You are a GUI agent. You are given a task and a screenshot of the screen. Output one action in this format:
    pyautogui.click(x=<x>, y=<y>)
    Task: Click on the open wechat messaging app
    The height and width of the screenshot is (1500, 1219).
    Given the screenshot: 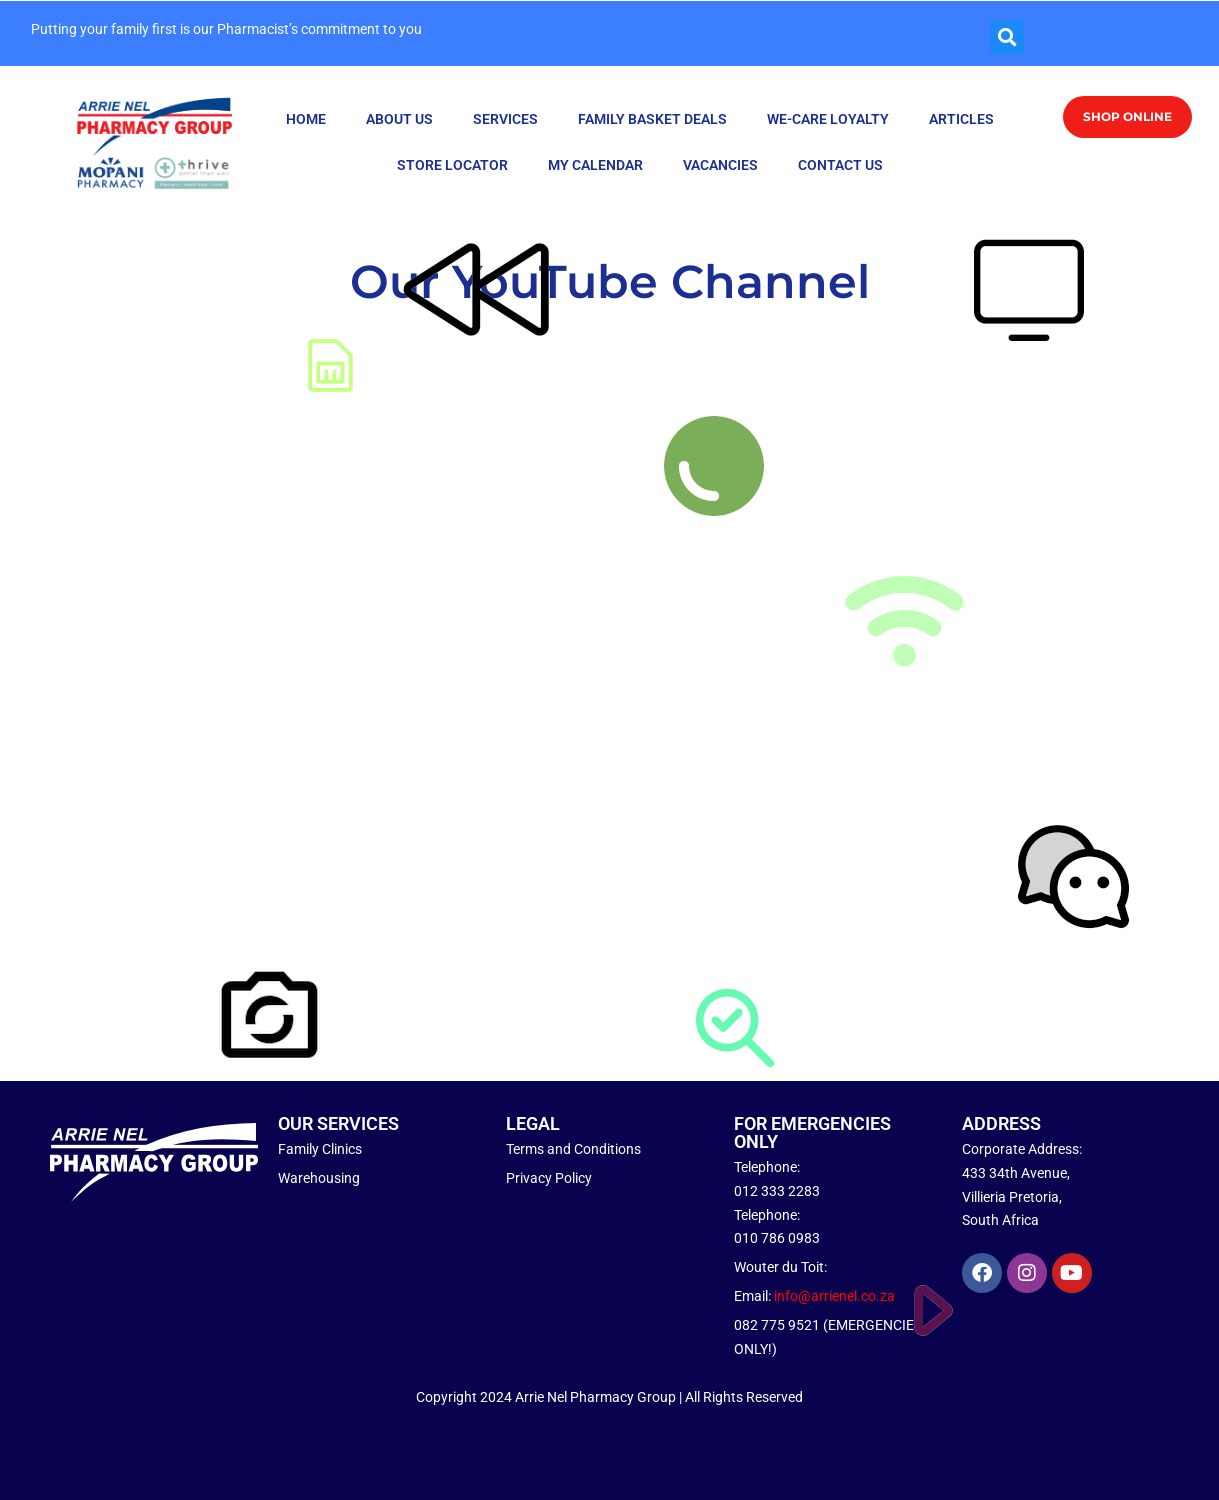 What is the action you would take?
    pyautogui.click(x=1073, y=876)
    